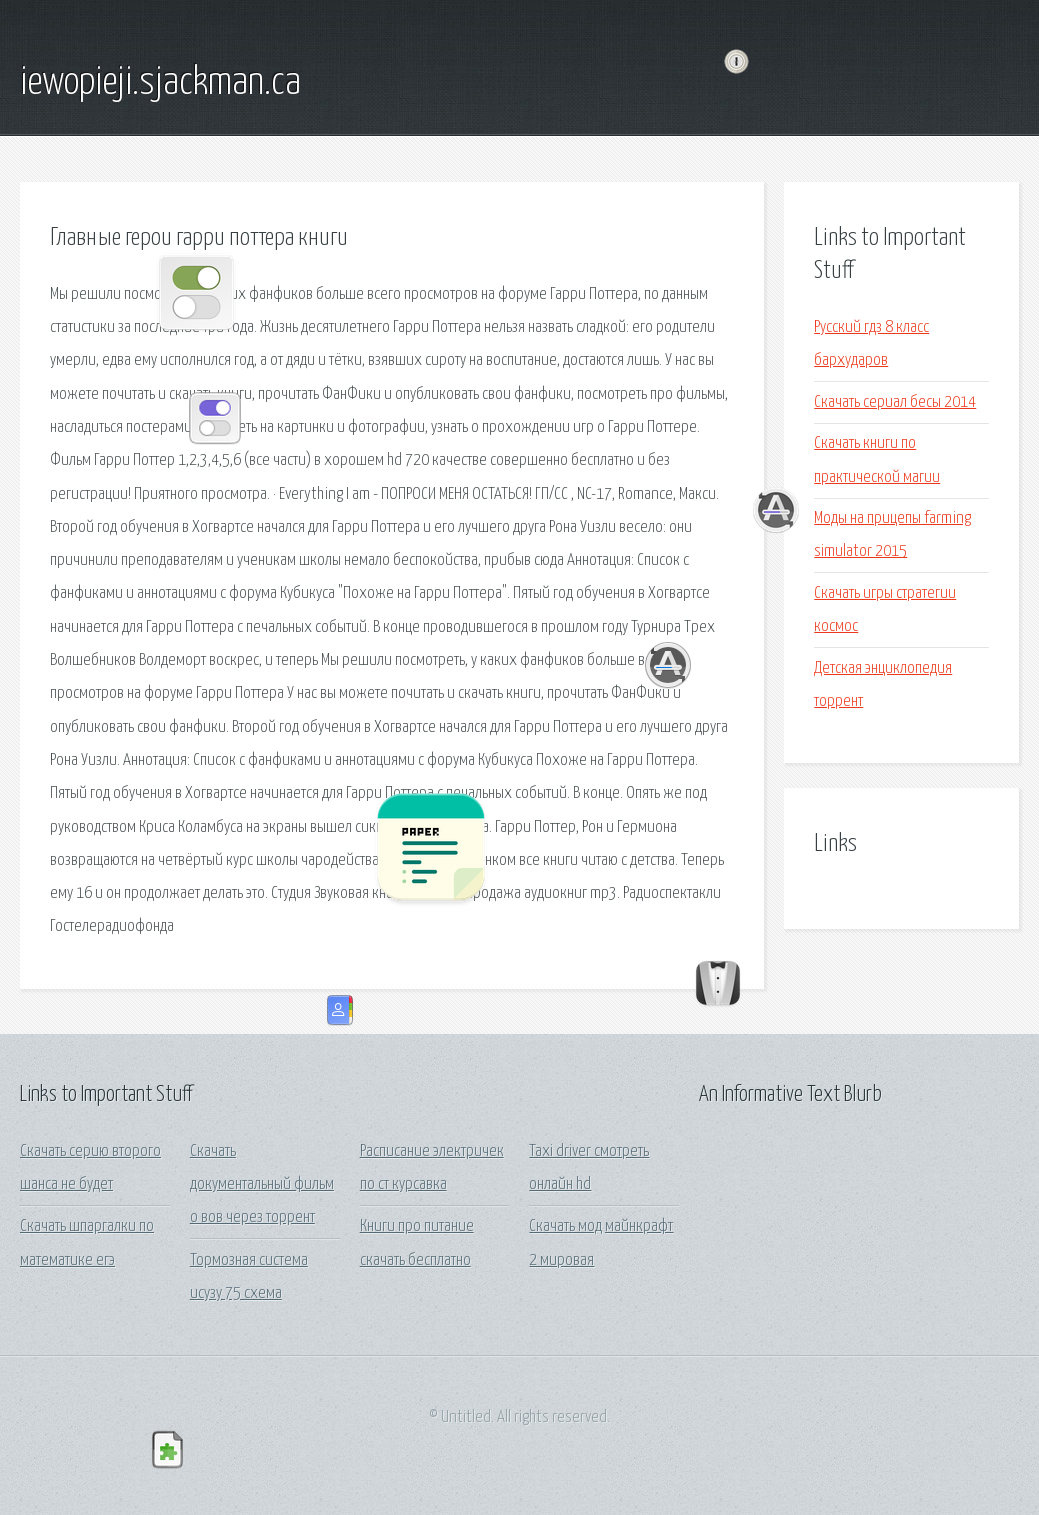 The height and width of the screenshot is (1515, 1039). Describe the element at coordinates (340, 1010) in the screenshot. I see `open your contacts or address book` at that location.